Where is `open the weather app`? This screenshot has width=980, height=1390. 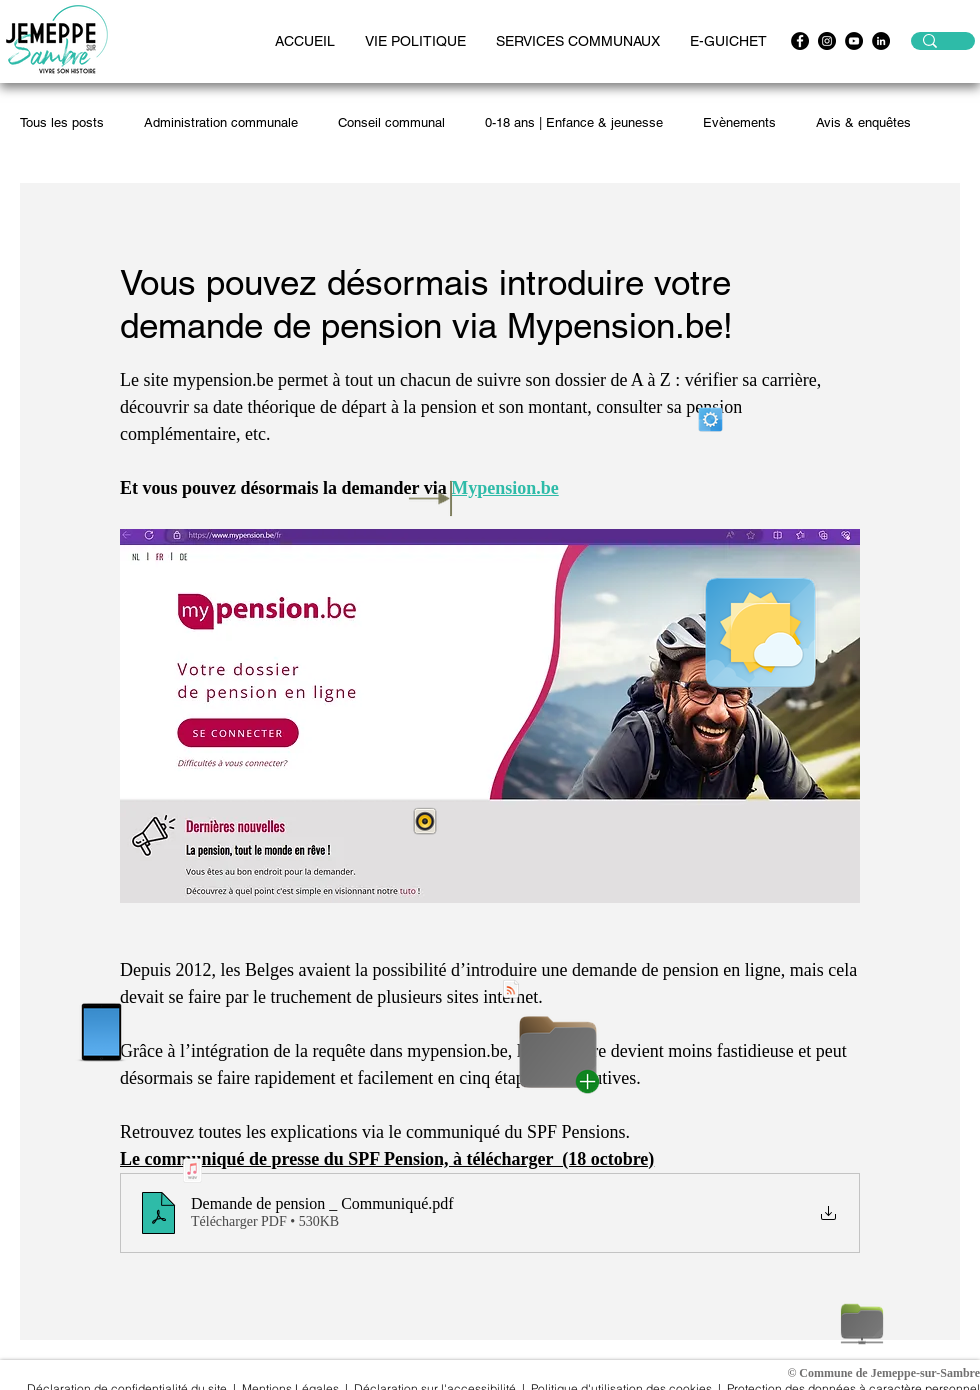
open the weather app is located at coordinates (760, 632).